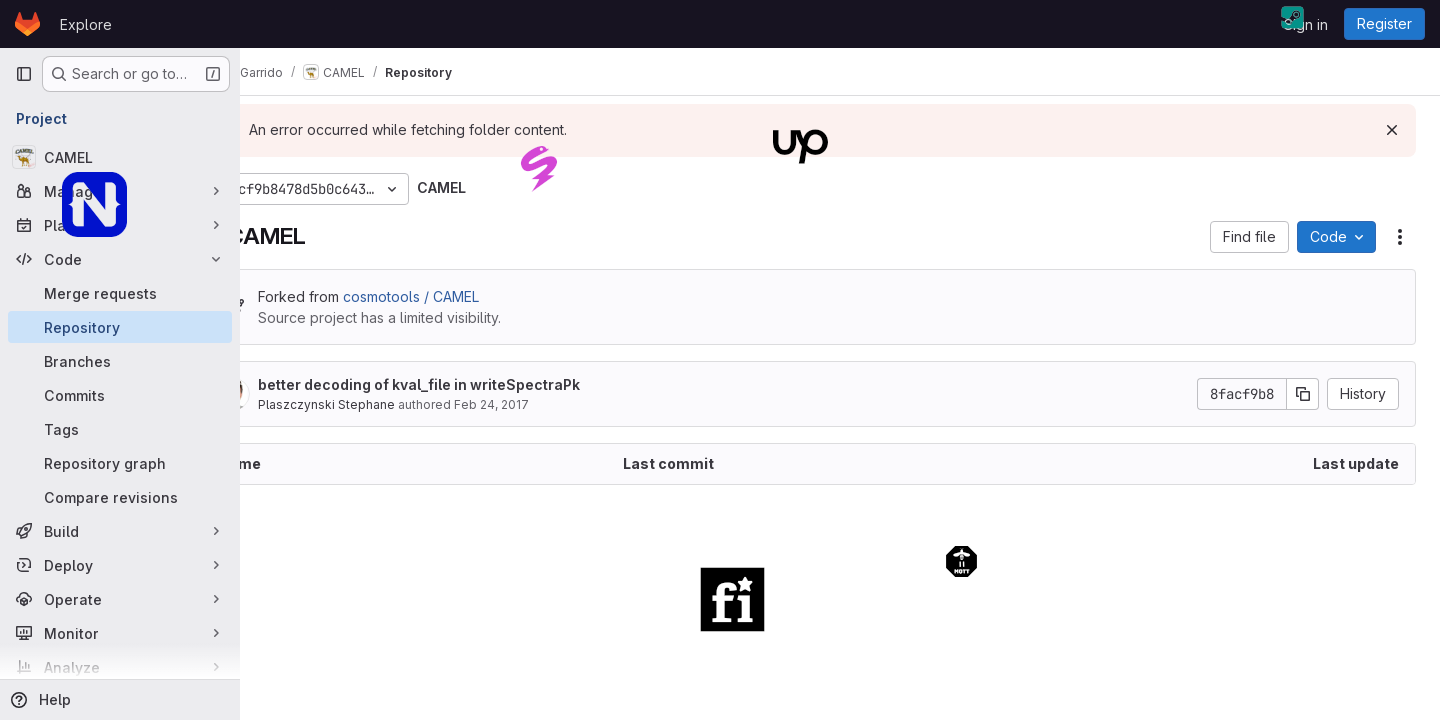 The width and height of the screenshot is (1440, 720). Describe the element at coordinates (800, 146) in the screenshot. I see `upwork logo - access freelance marketplace` at that location.